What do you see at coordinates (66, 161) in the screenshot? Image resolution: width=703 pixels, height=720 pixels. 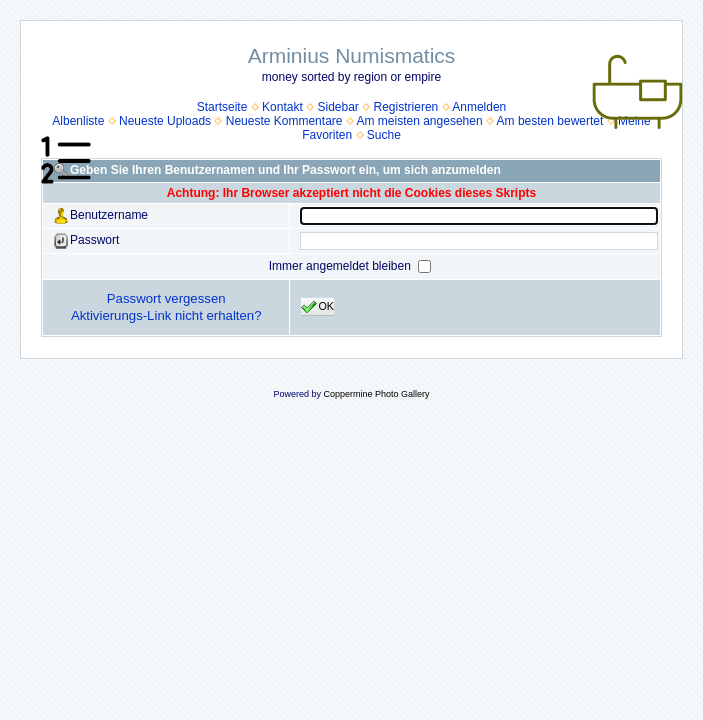 I see `create a numbered list` at bounding box center [66, 161].